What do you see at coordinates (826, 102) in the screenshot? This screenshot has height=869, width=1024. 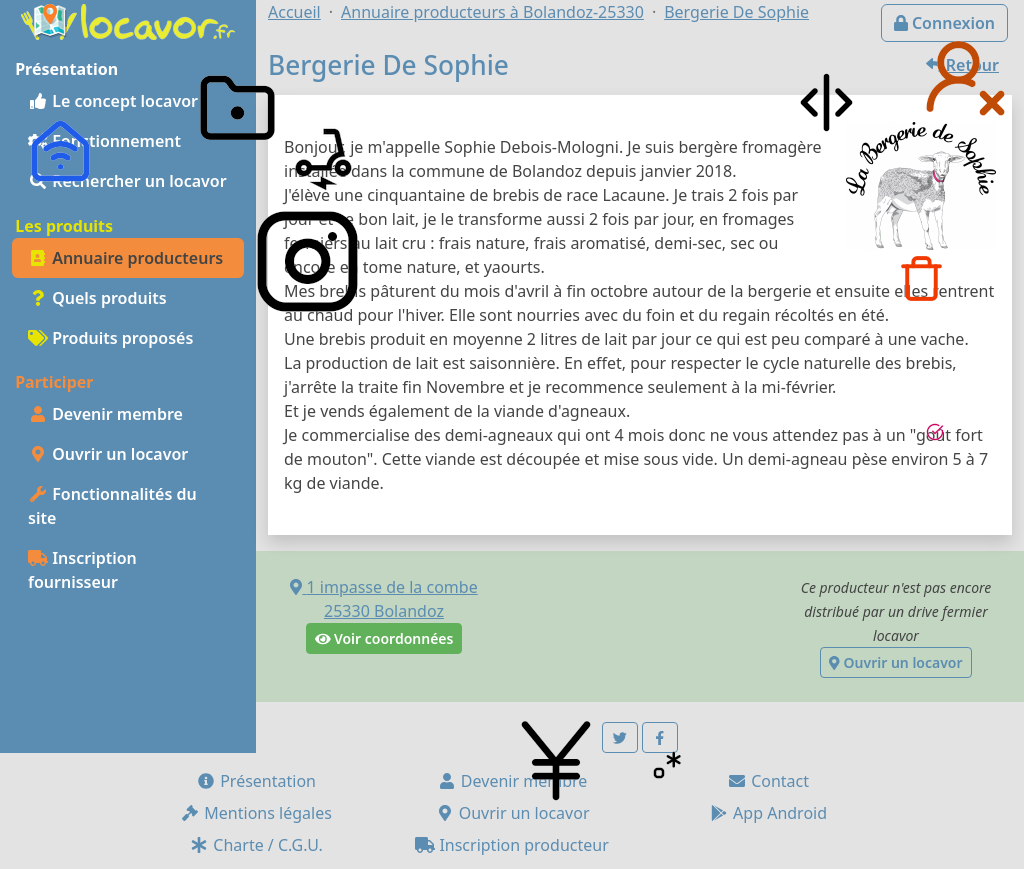 I see `drag to resize adjacent panels horizontally` at bounding box center [826, 102].